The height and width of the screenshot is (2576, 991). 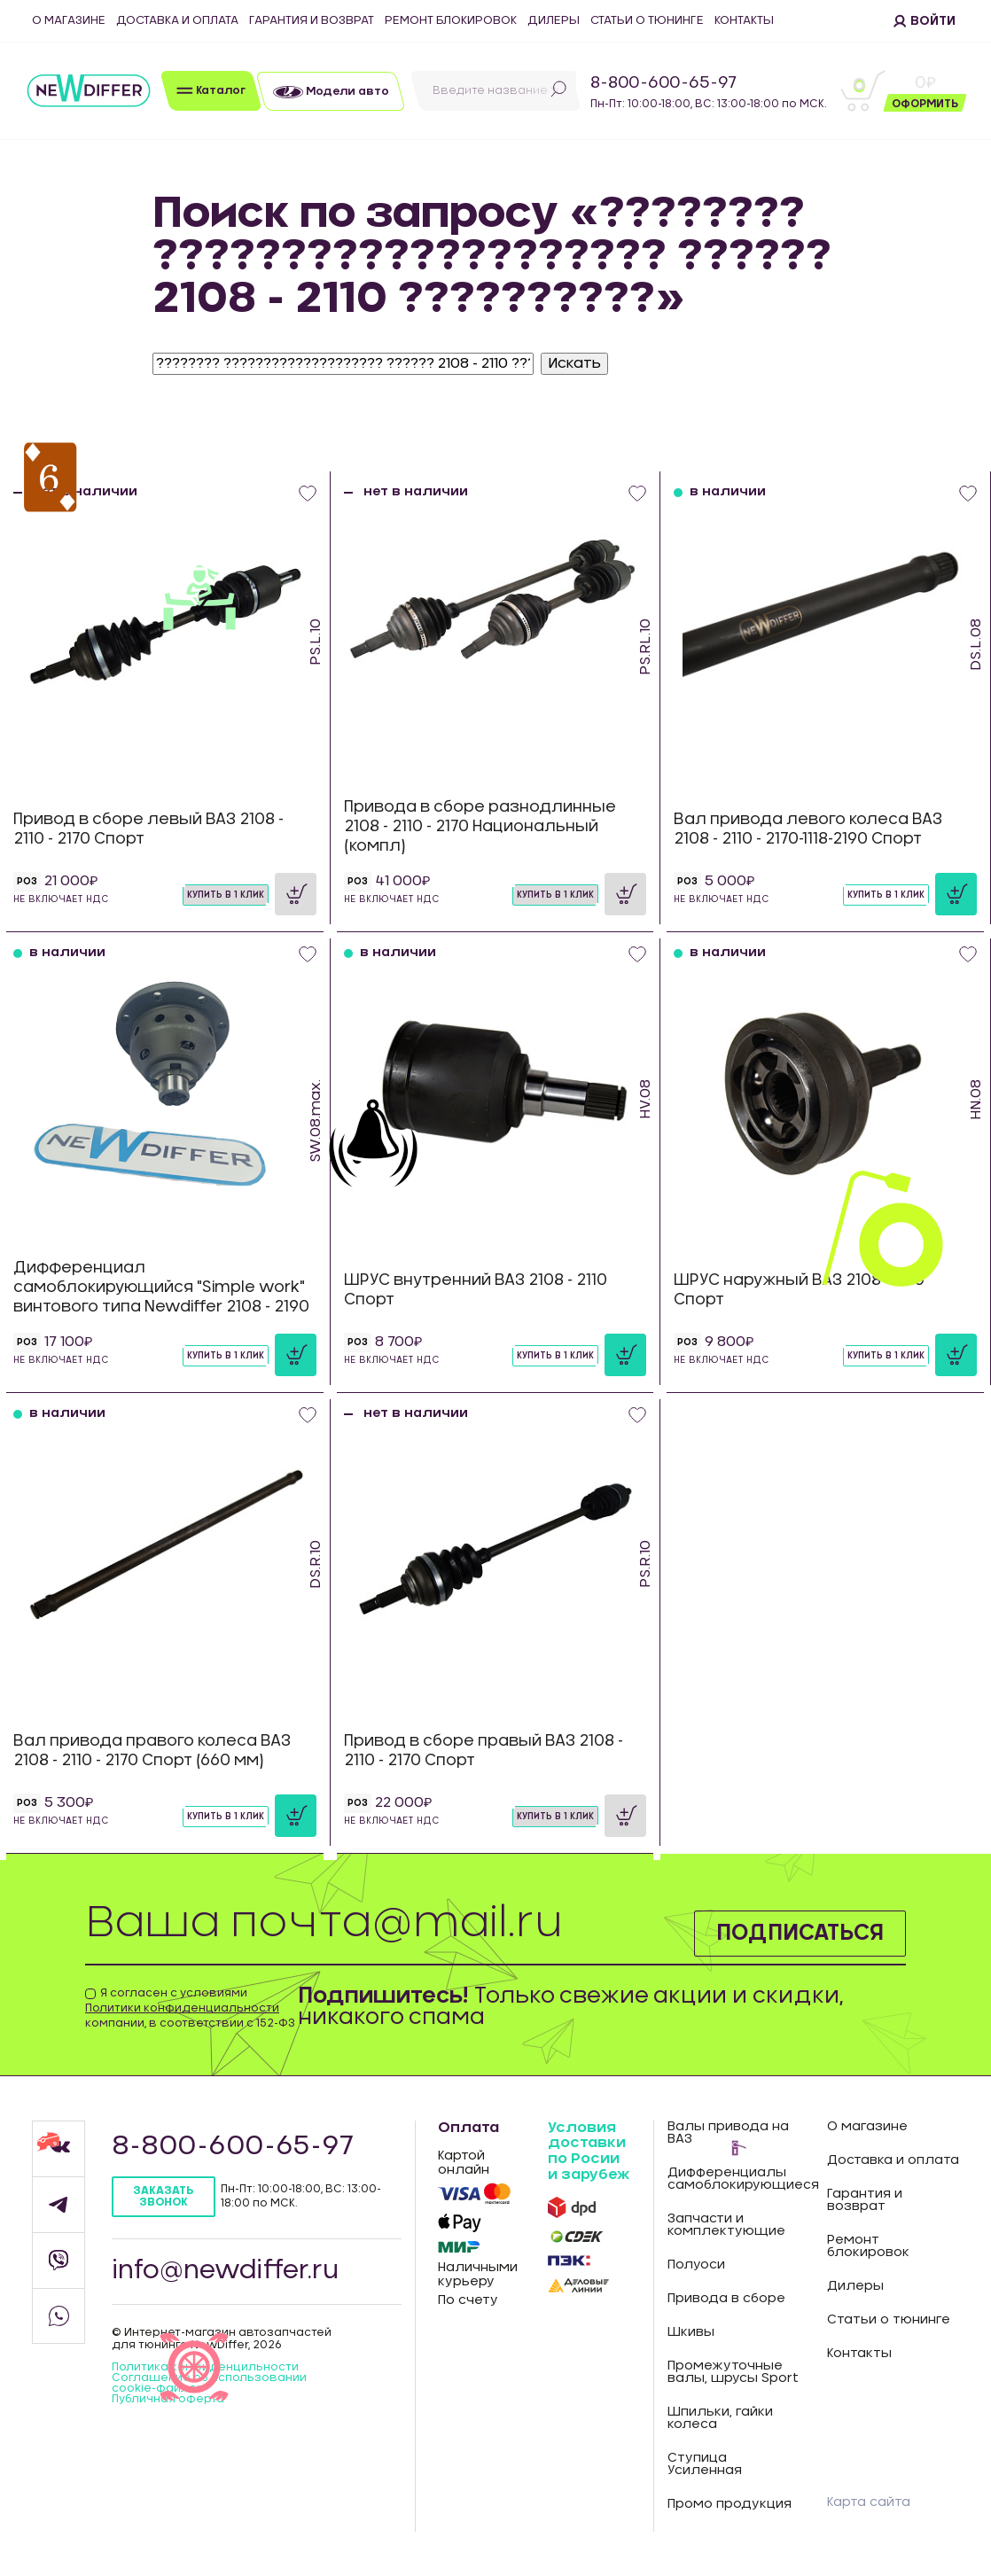 What do you see at coordinates (199, 594) in the screenshot?
I see `flexibility or stretching exercise option` at bounding box center [199, 594].